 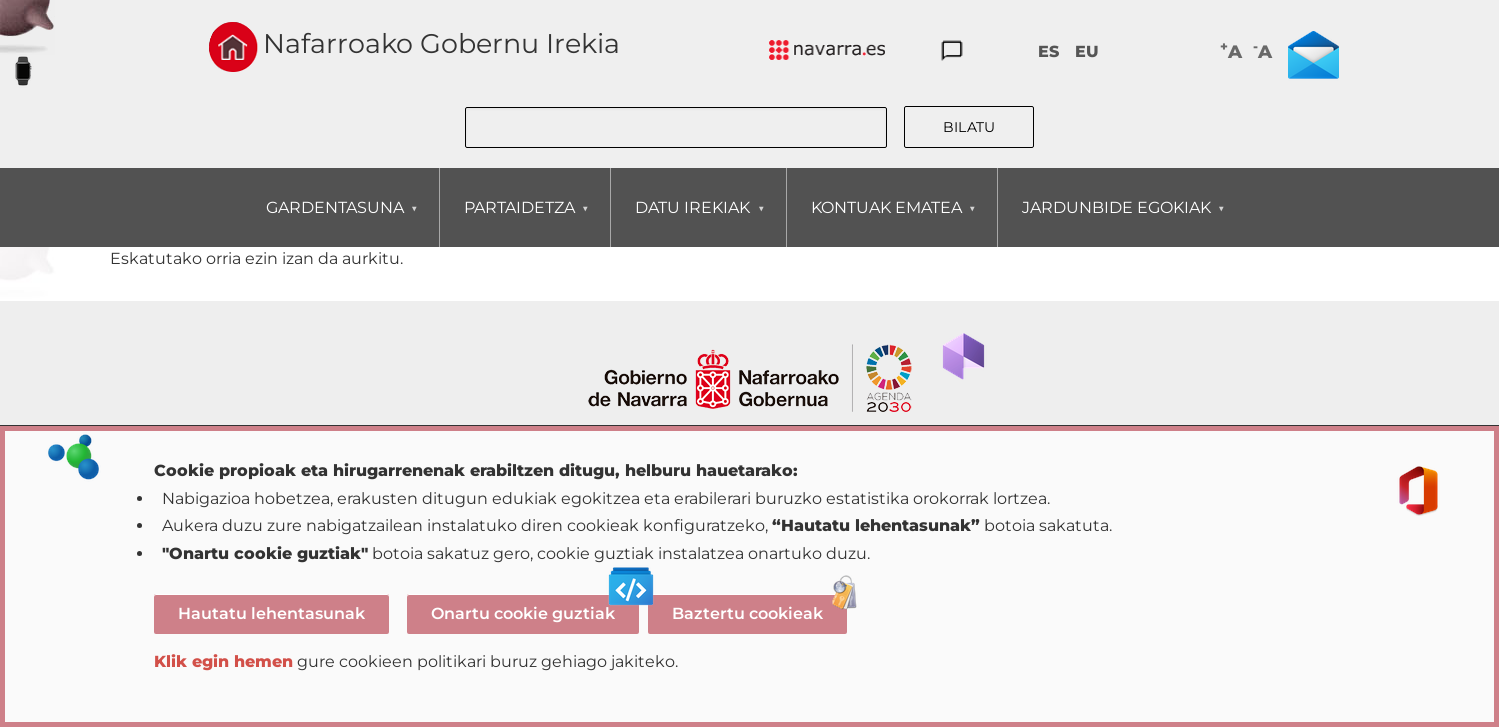 I want to click on open the mail app, so click(x=1313, y=56).